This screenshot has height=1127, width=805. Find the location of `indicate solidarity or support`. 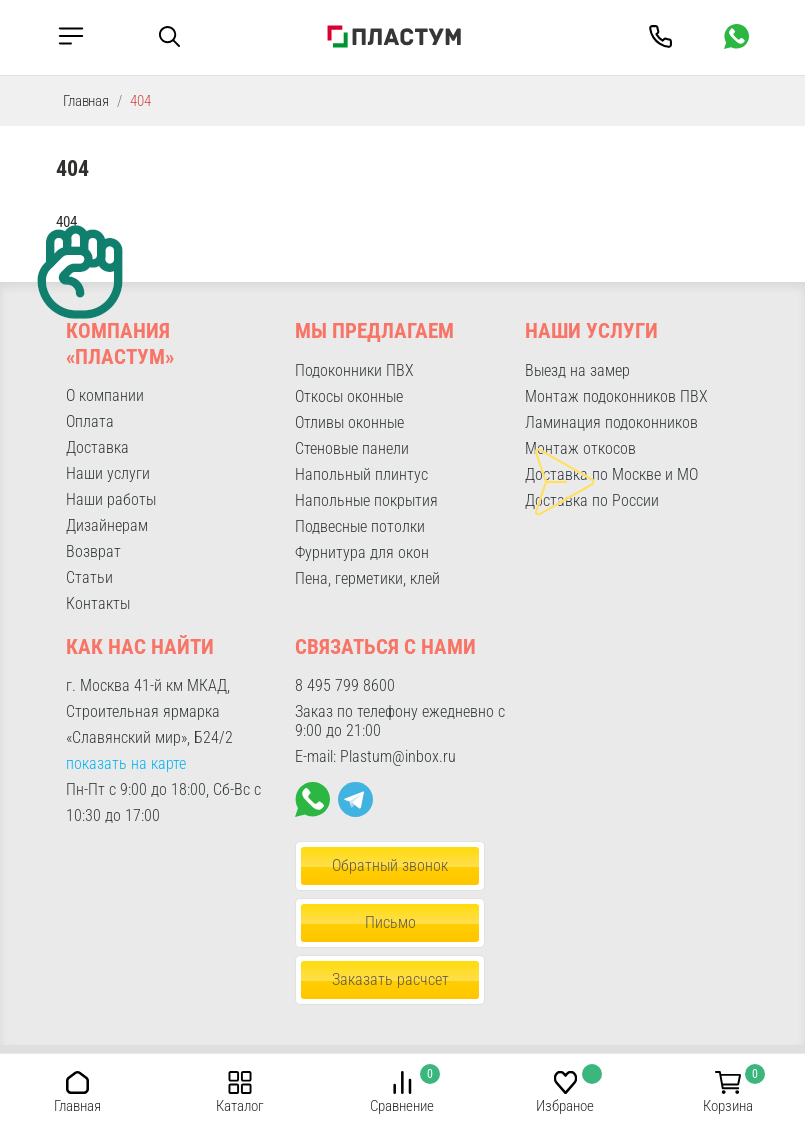

indicate solidarity or support is located at coordinates (80, 272).